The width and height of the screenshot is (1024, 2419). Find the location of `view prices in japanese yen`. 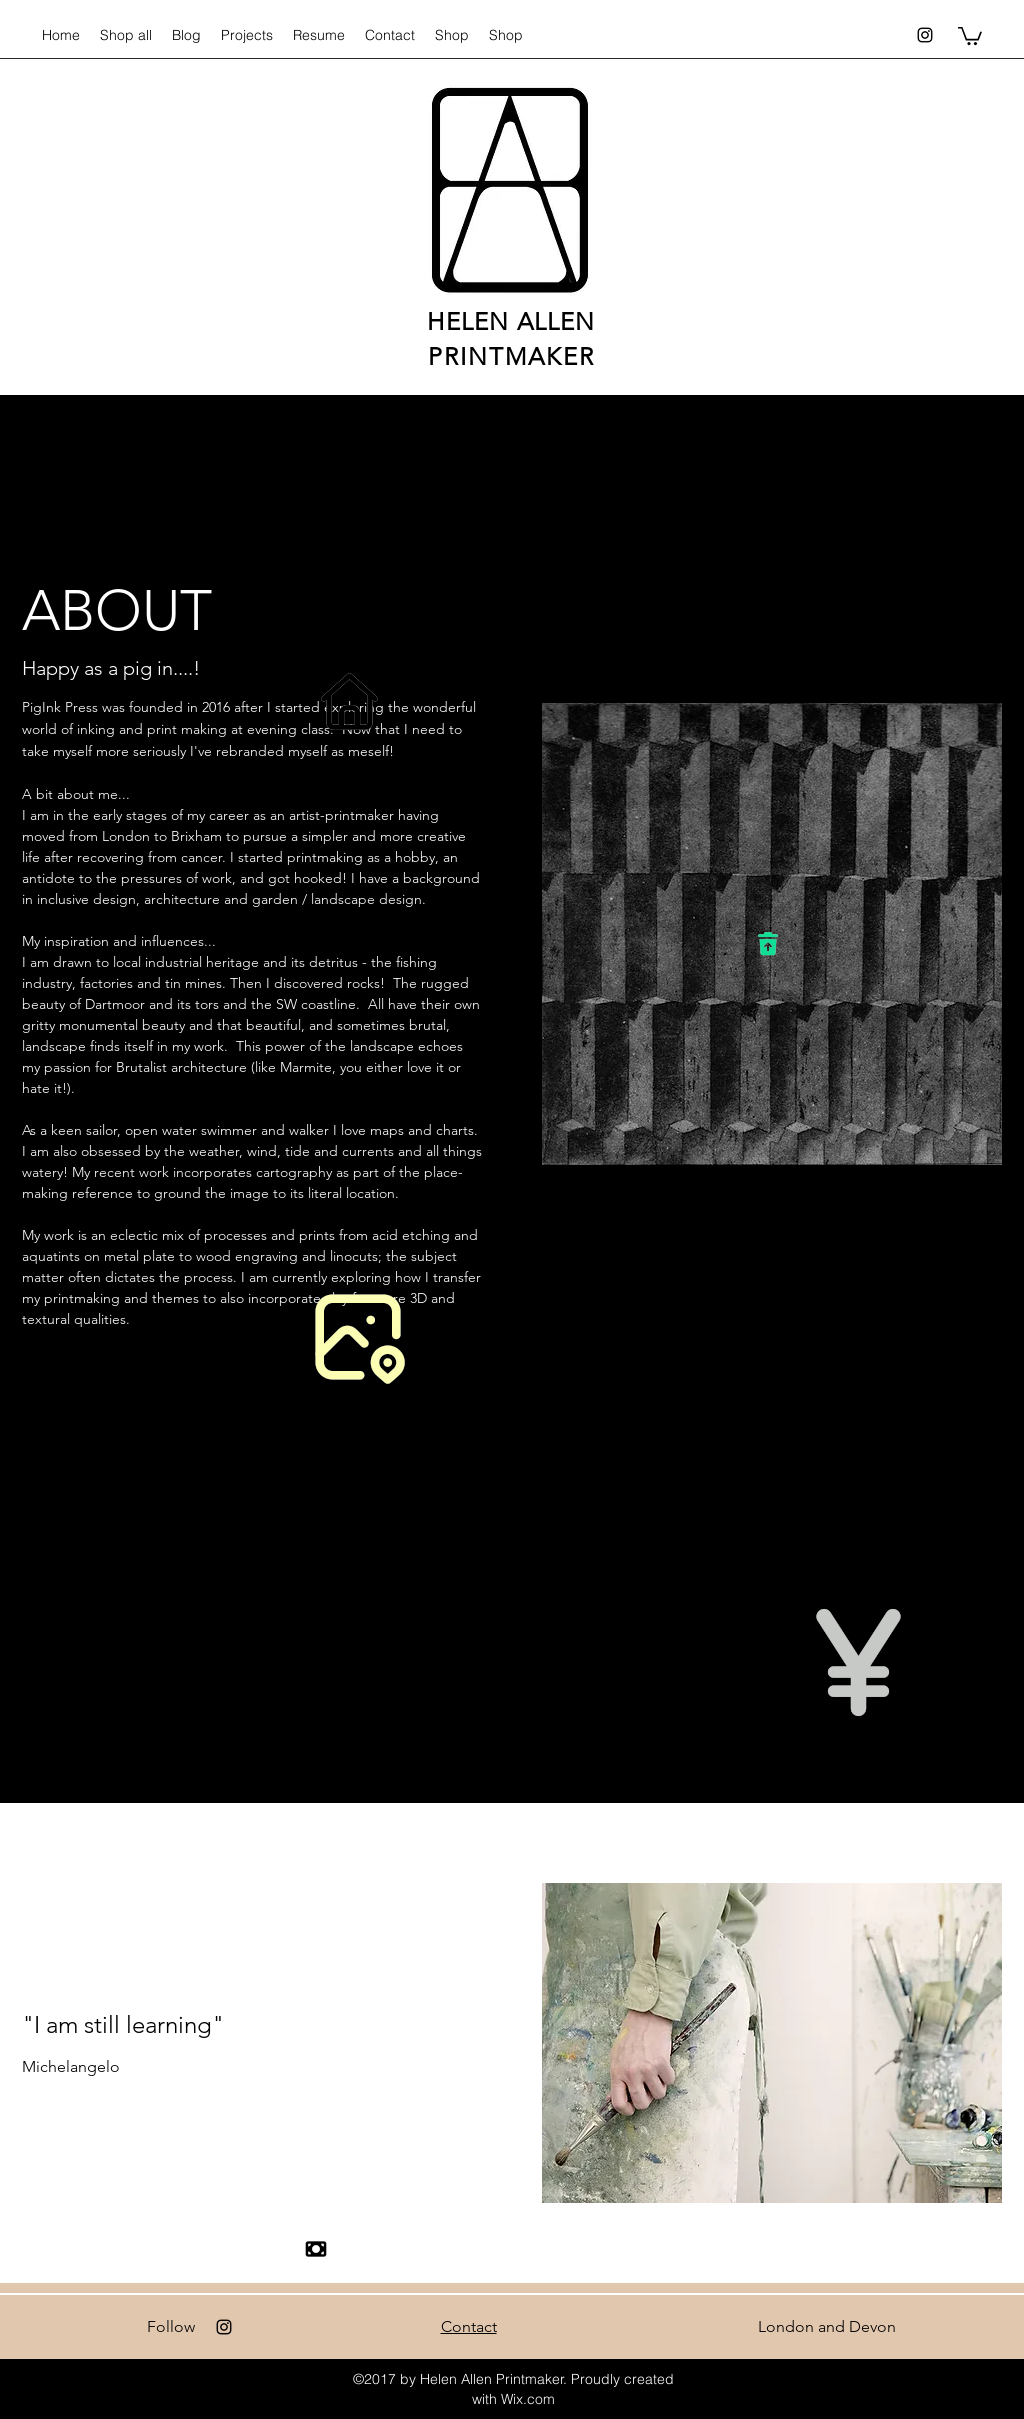

view prices in japanese yen is located at coordinates (858, 1662).